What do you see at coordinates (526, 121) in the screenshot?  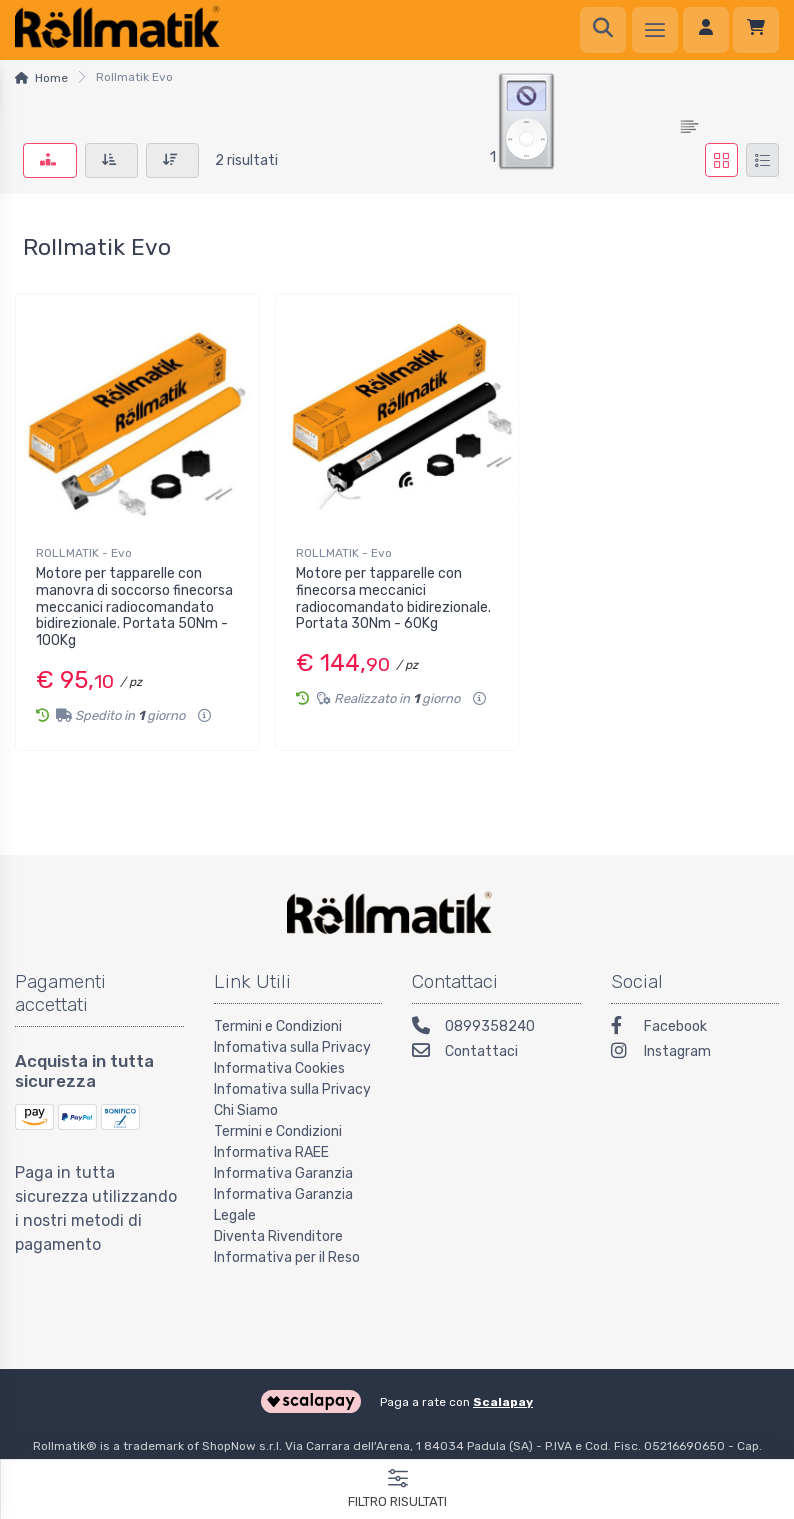 I see `iPod mini device icon` at bounding box center [526, 121].